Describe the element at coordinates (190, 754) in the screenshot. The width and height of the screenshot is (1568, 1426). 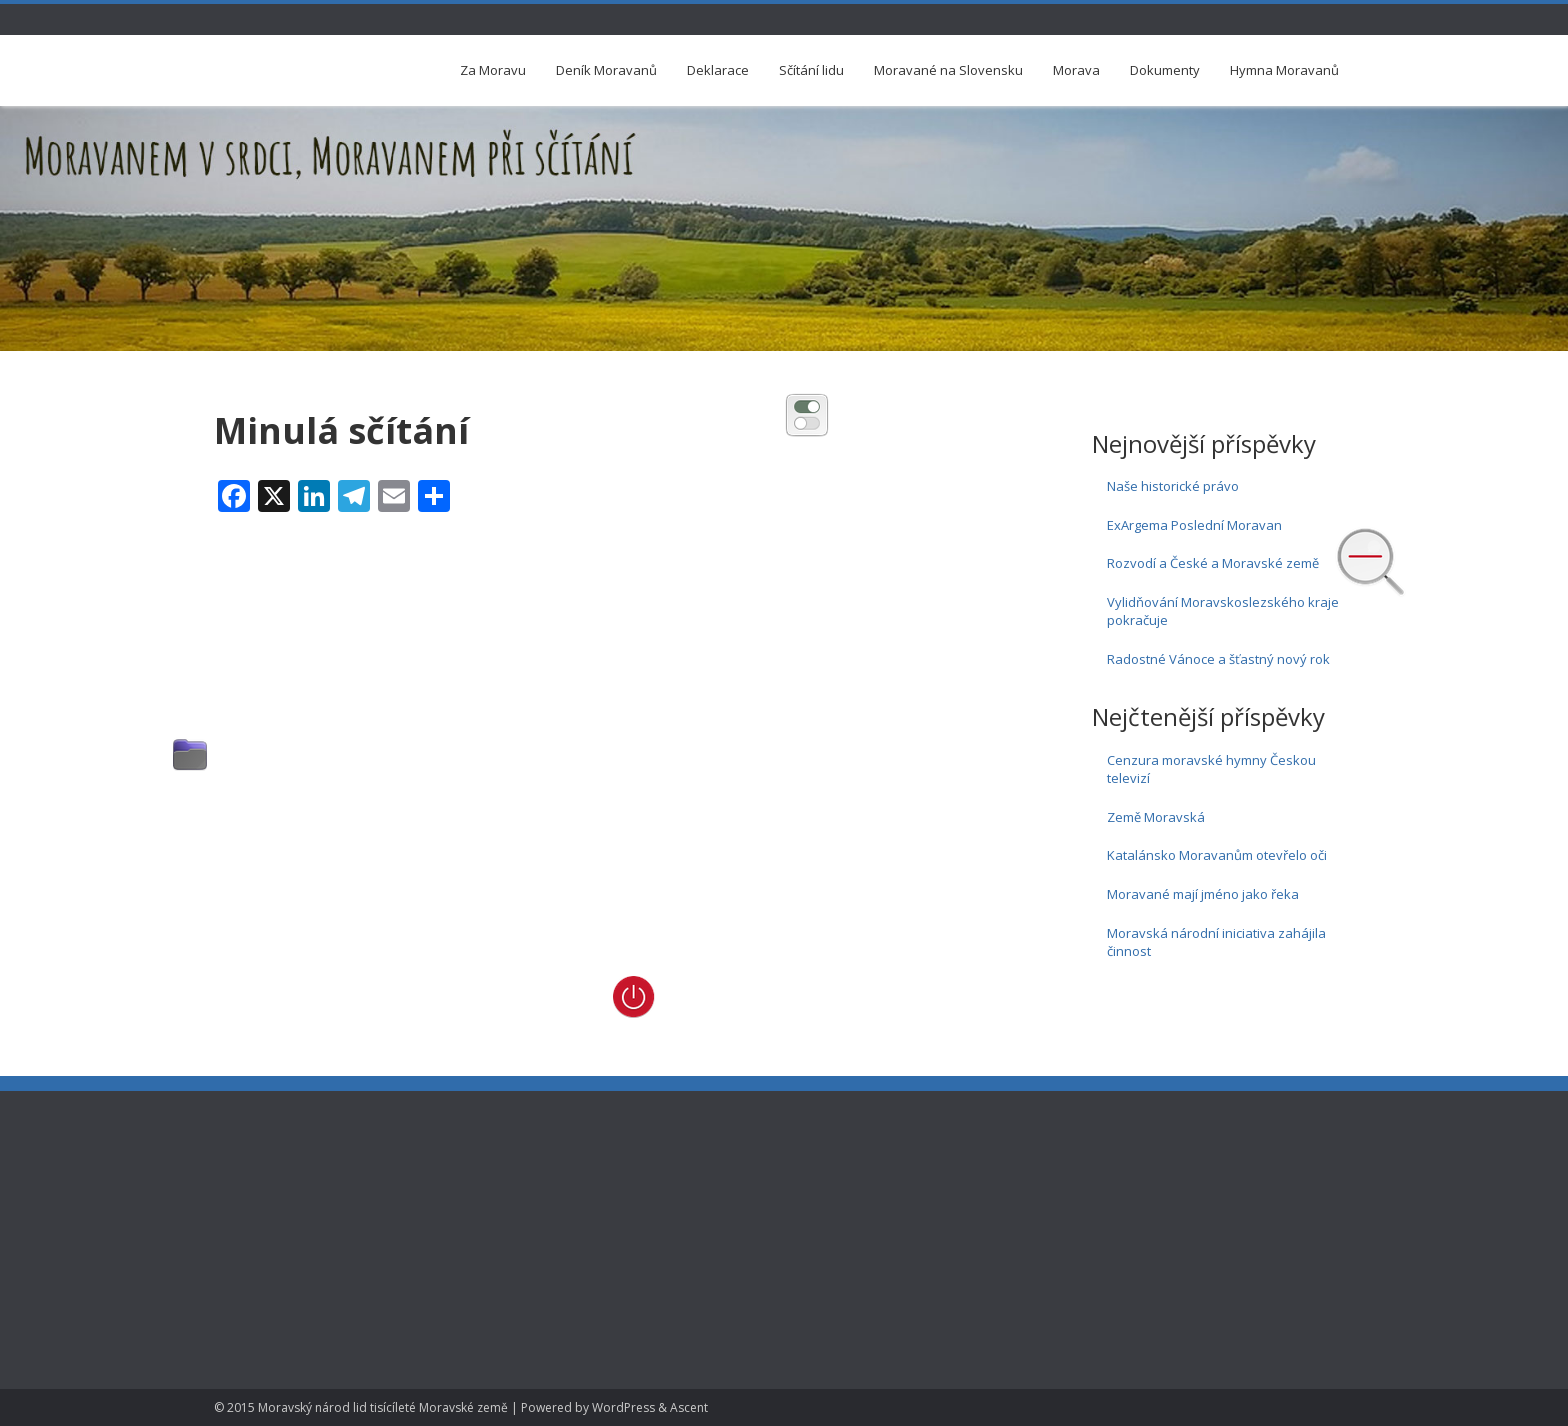
I see `drop files here to add to folder` at that location.